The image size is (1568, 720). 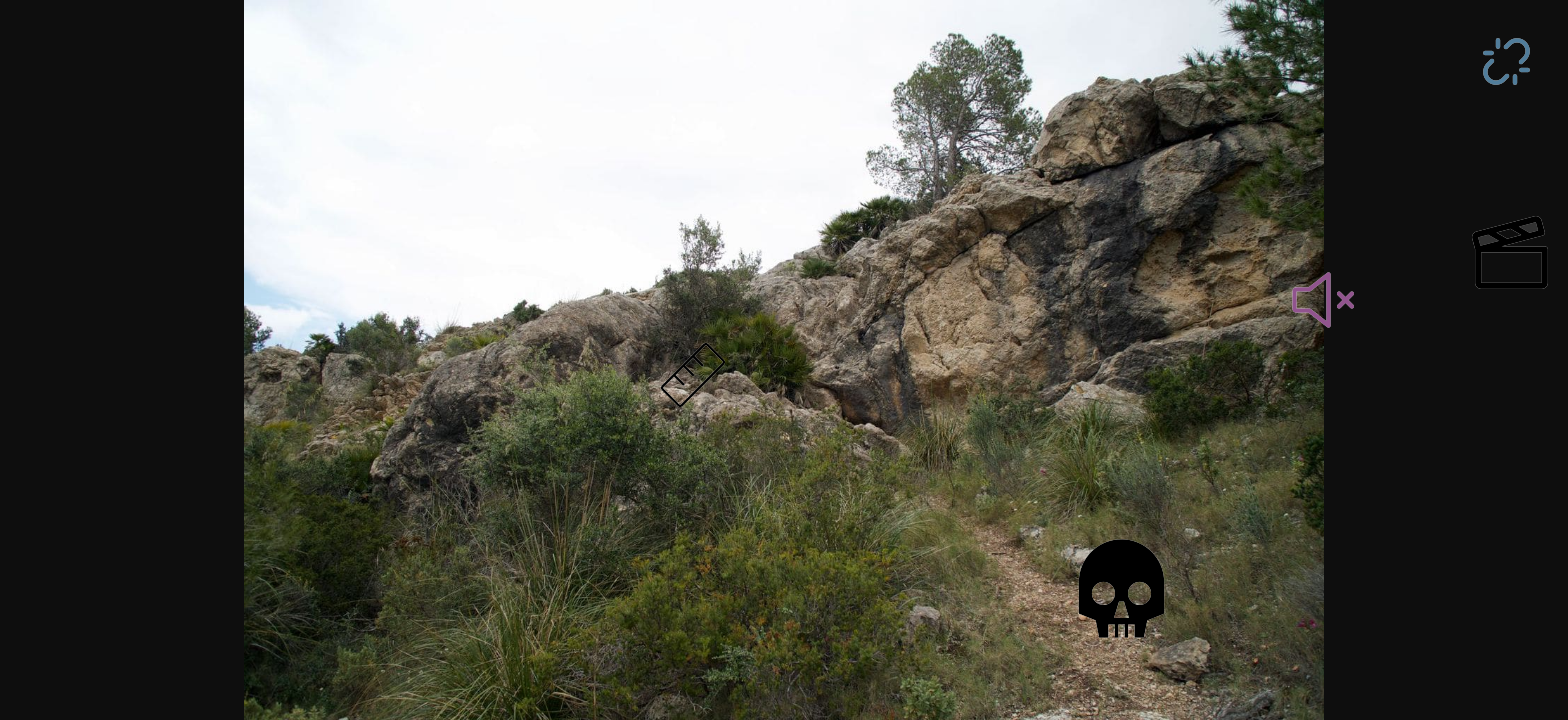 I want to click on remove or break a link connection, so click(x=1506, y=61).